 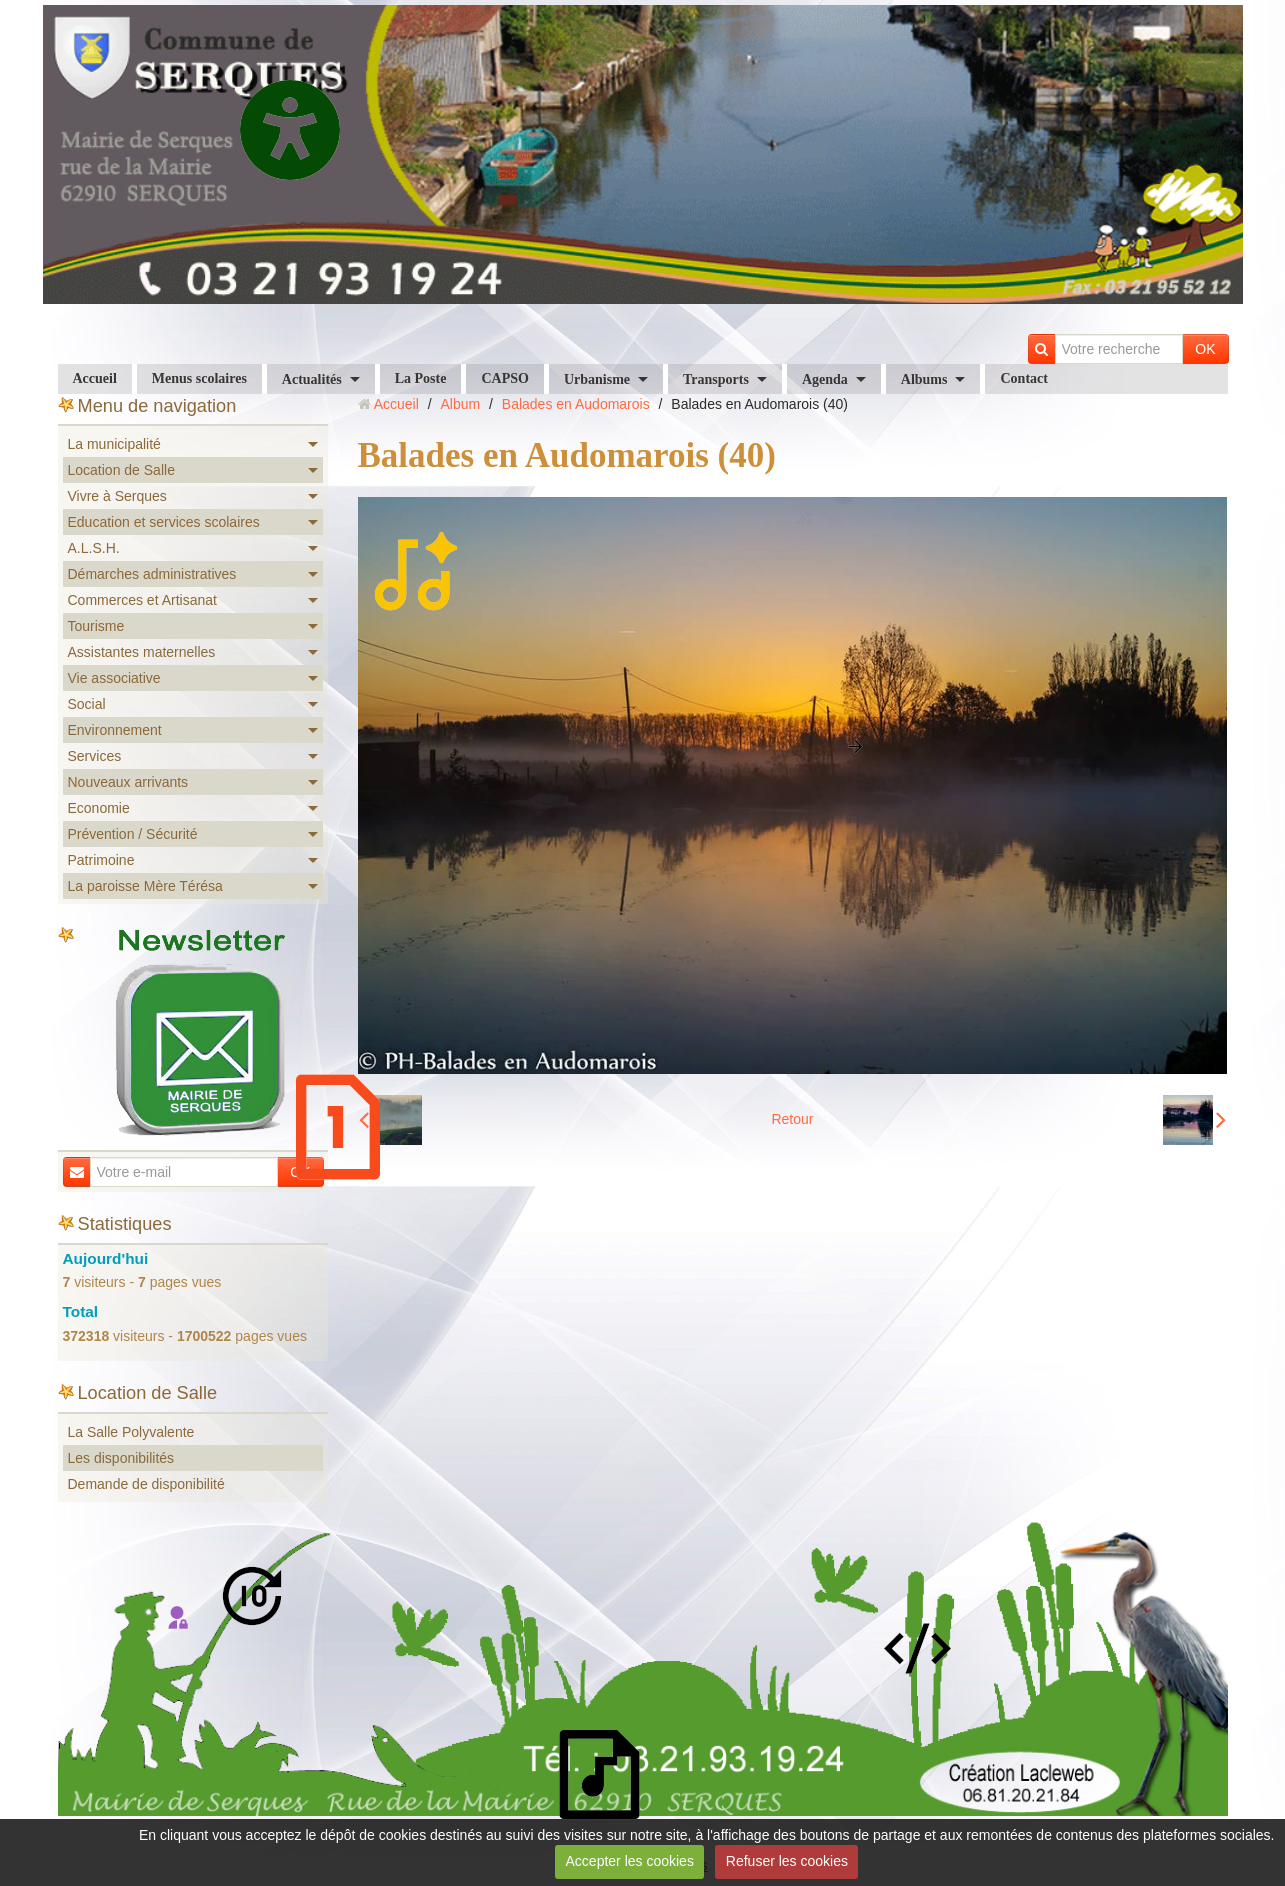 What do you see at coordinates (290, 130) in the screenshot?
I see `enable accessibility features` at bounding box center [290, 130].